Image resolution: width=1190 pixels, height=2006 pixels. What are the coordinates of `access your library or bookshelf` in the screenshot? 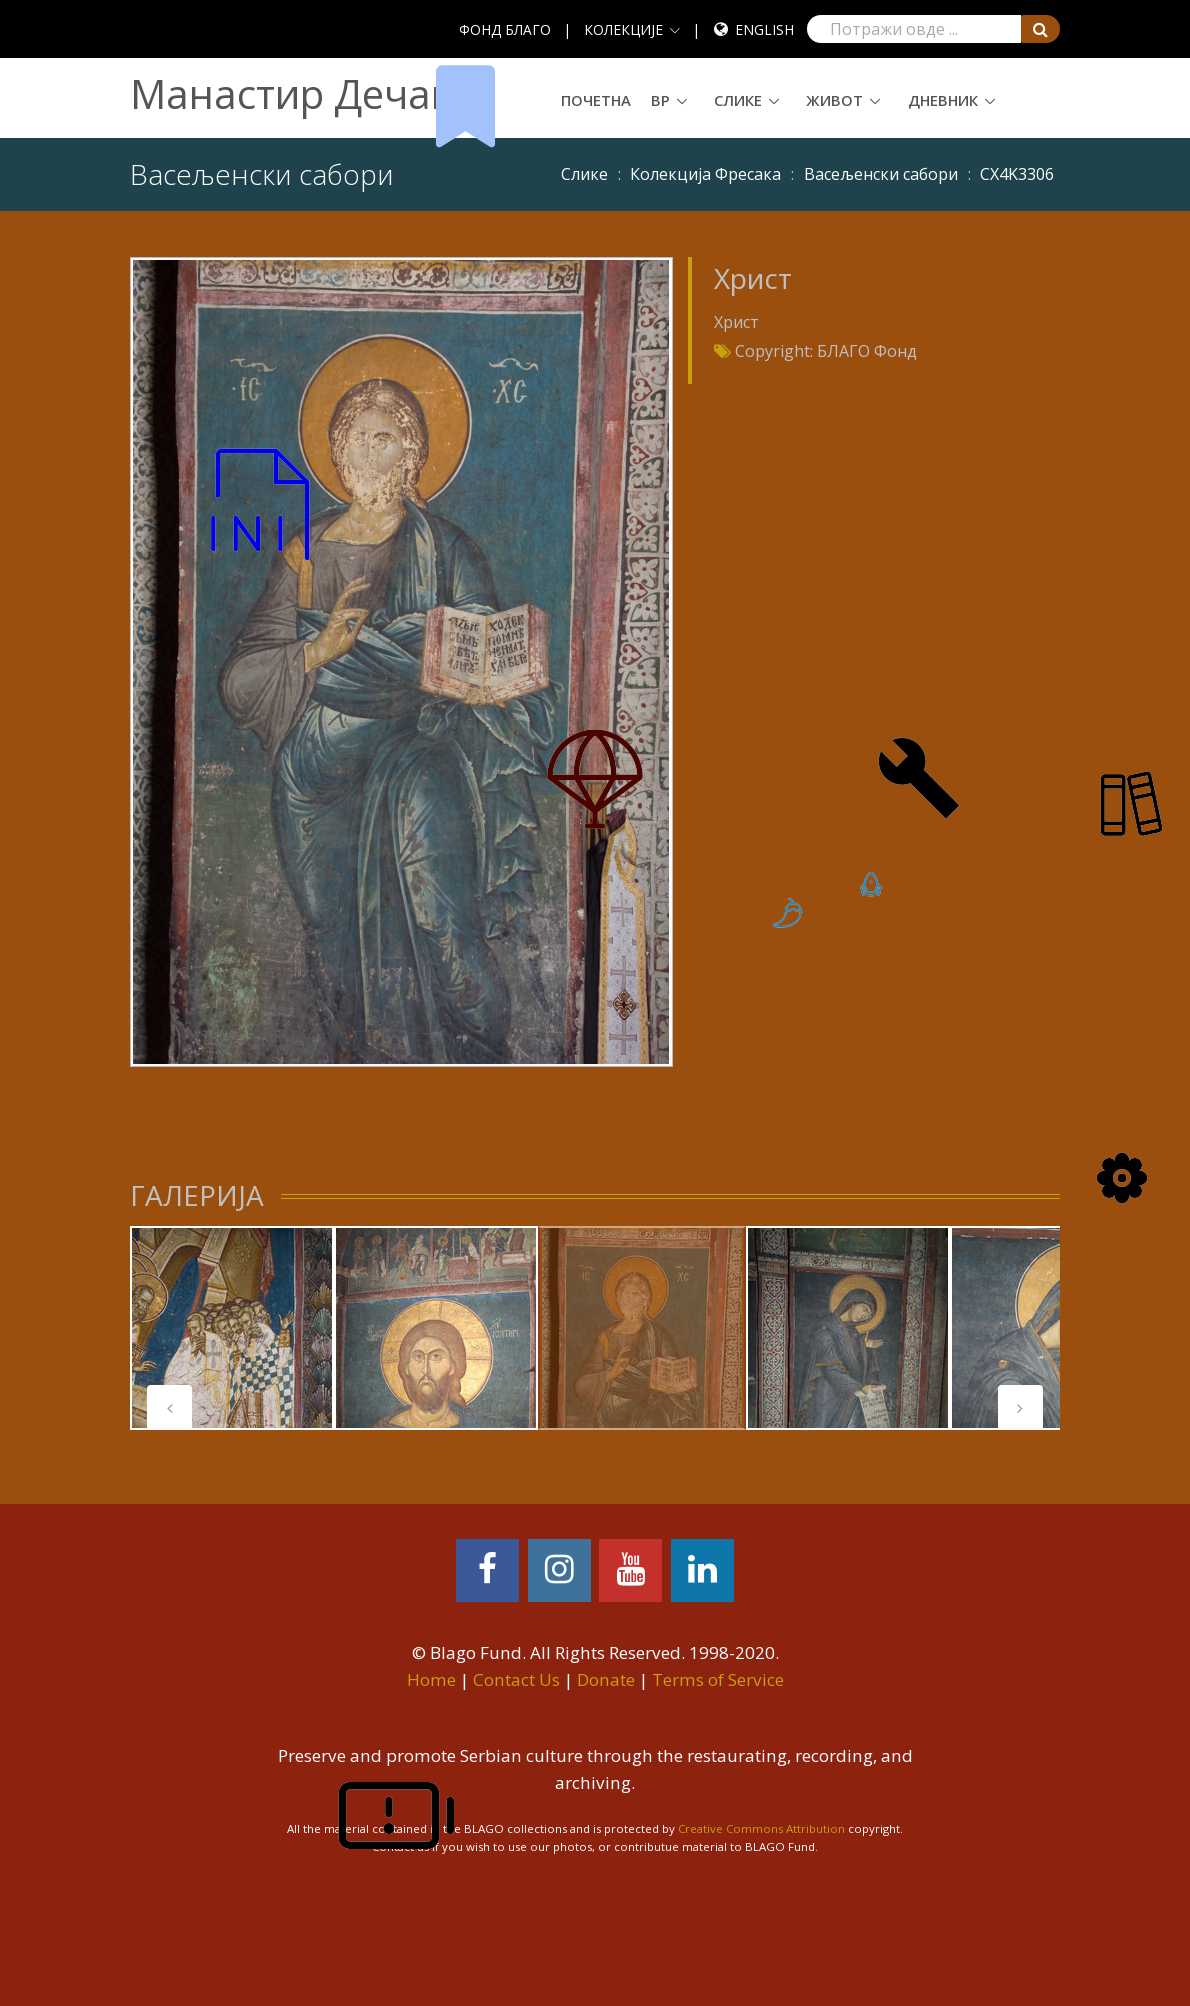 It's located at (1129, 805).